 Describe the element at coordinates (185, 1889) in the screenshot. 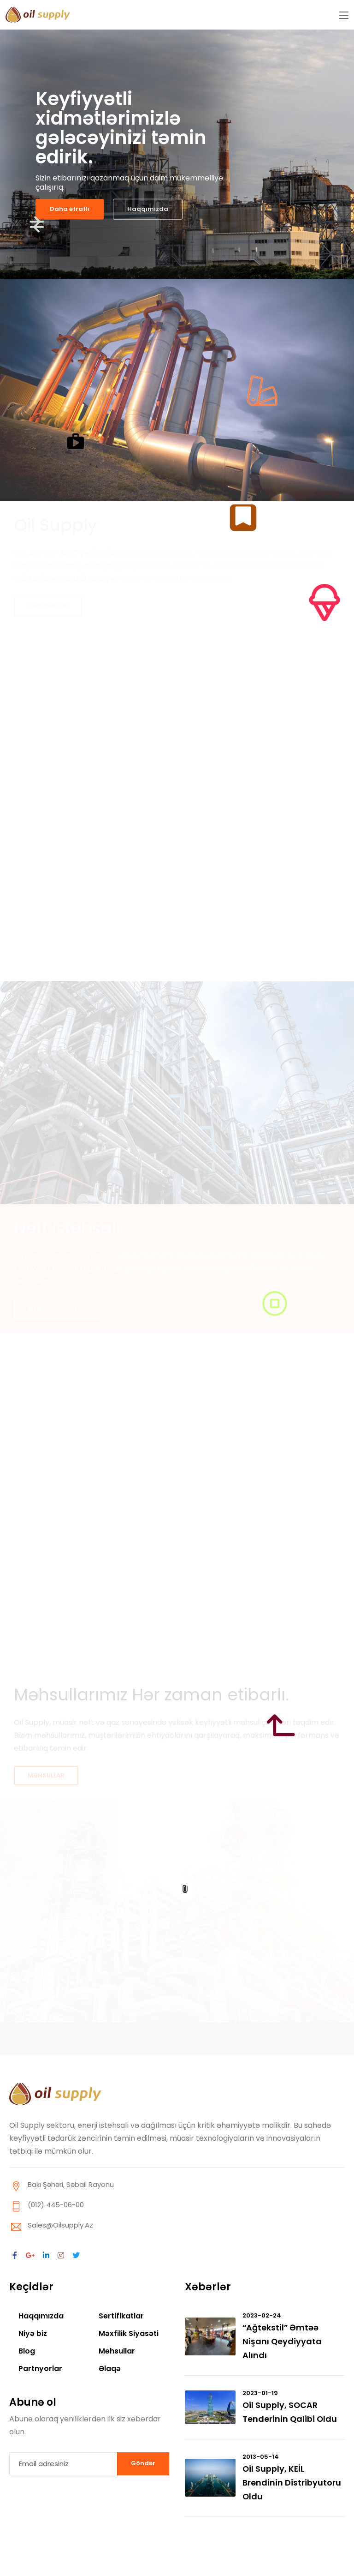

I see `attach a file to your message` at that location.